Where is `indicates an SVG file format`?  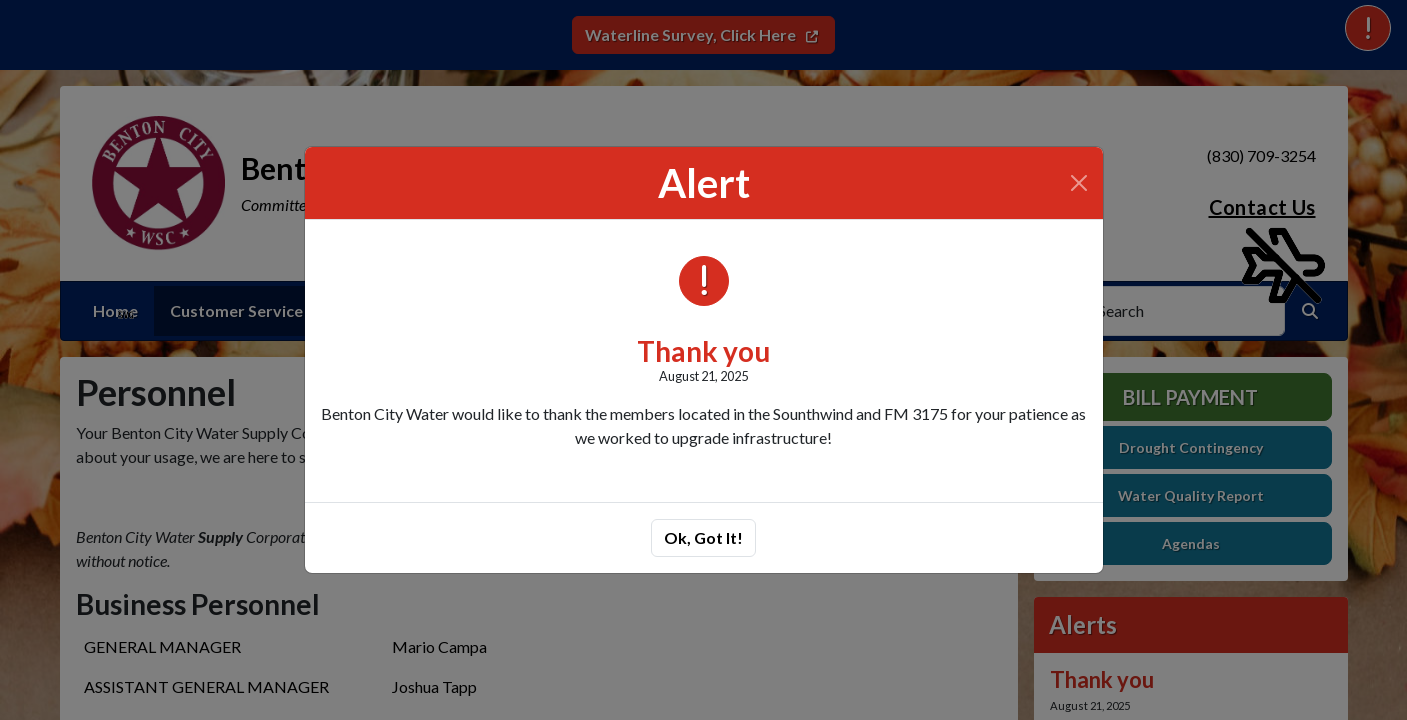
indicates an SVG file format is located at coordinates (126, 315).